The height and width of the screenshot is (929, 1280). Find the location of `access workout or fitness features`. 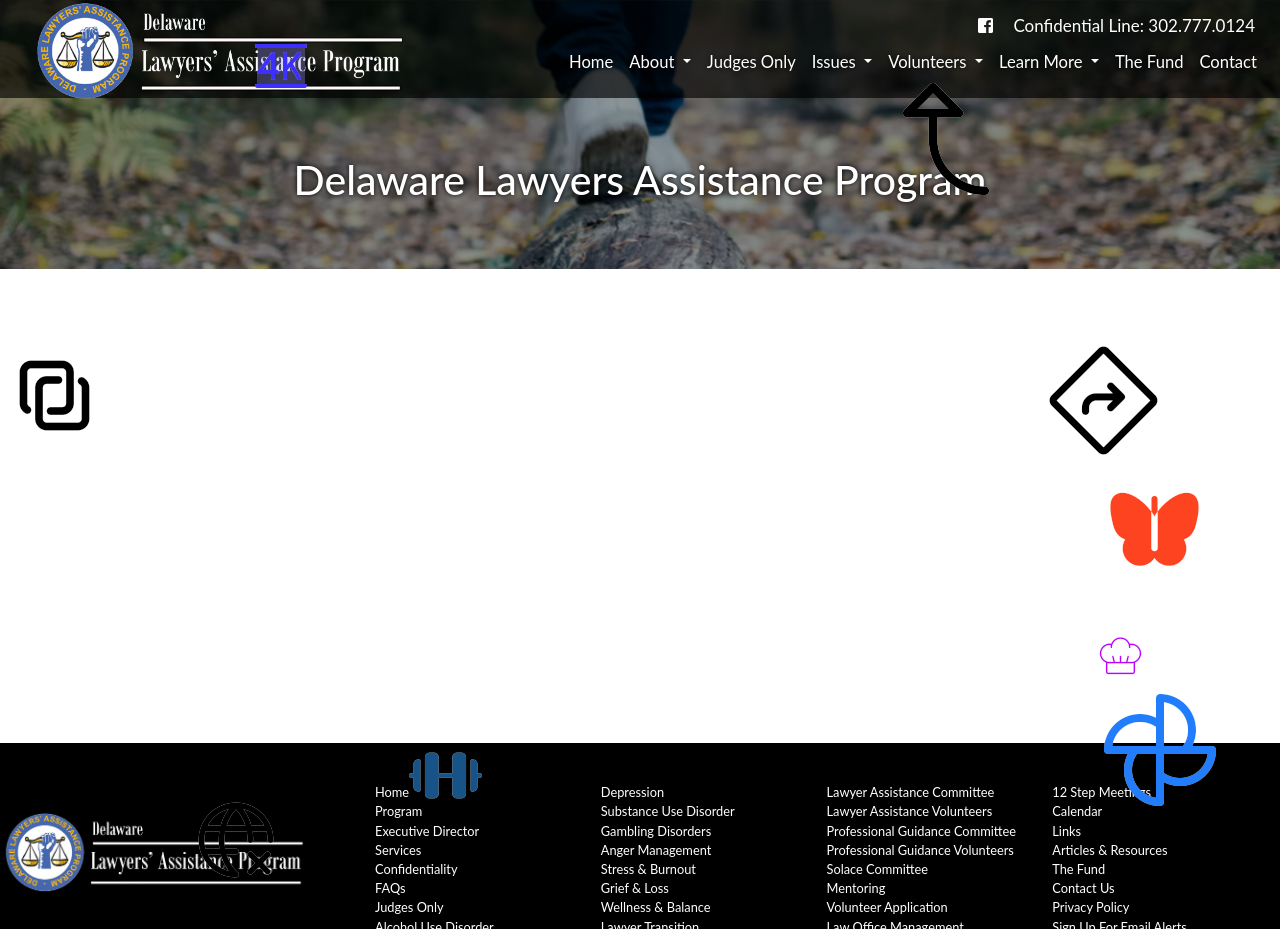

access workout or fitness features is located at coordinates (445, 775).